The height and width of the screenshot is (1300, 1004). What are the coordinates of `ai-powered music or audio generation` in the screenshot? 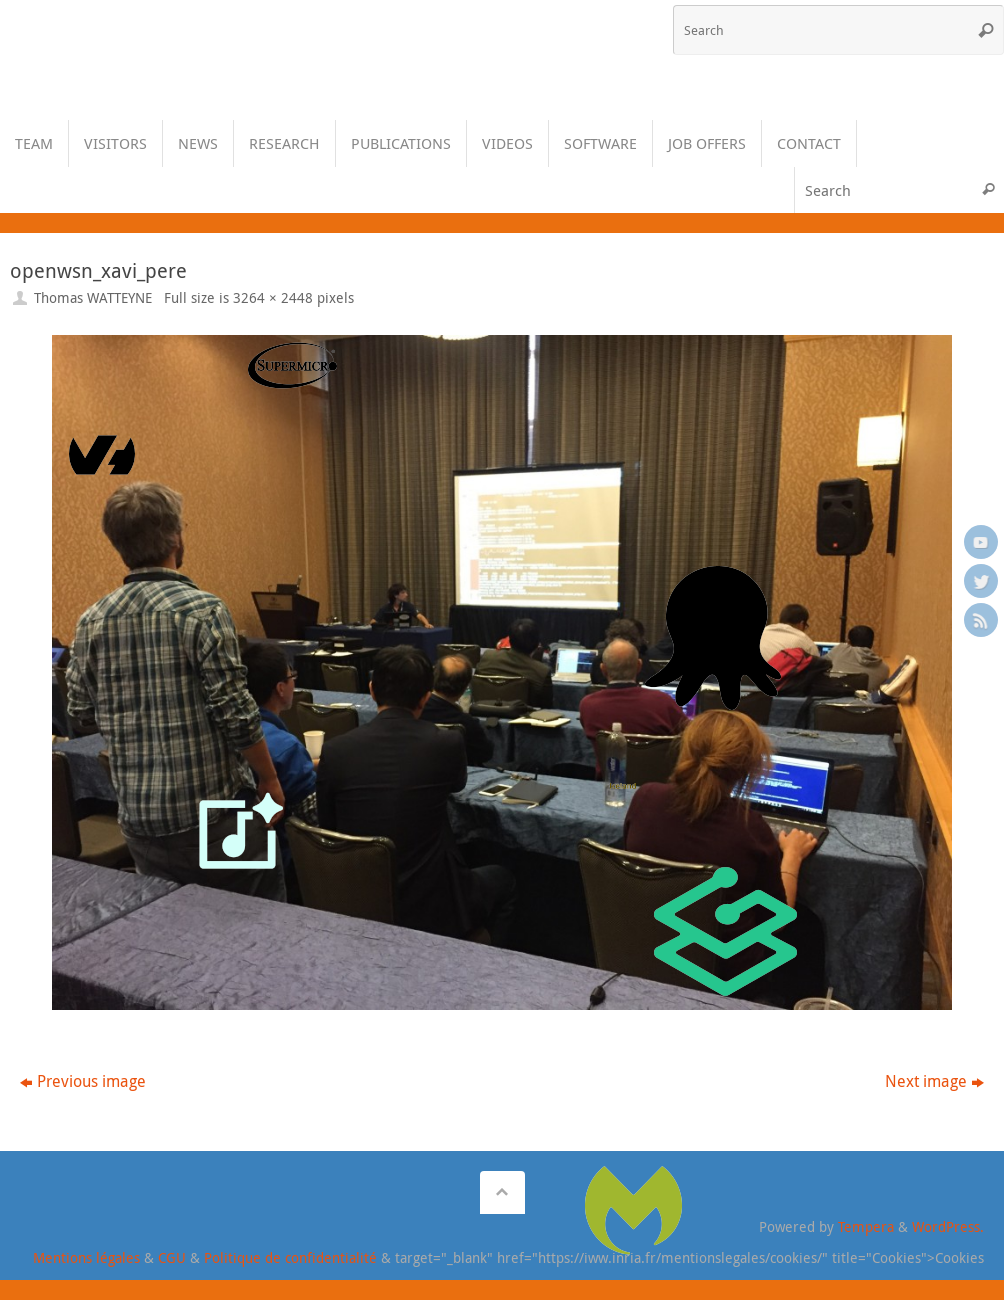 It's located at (237, 834).